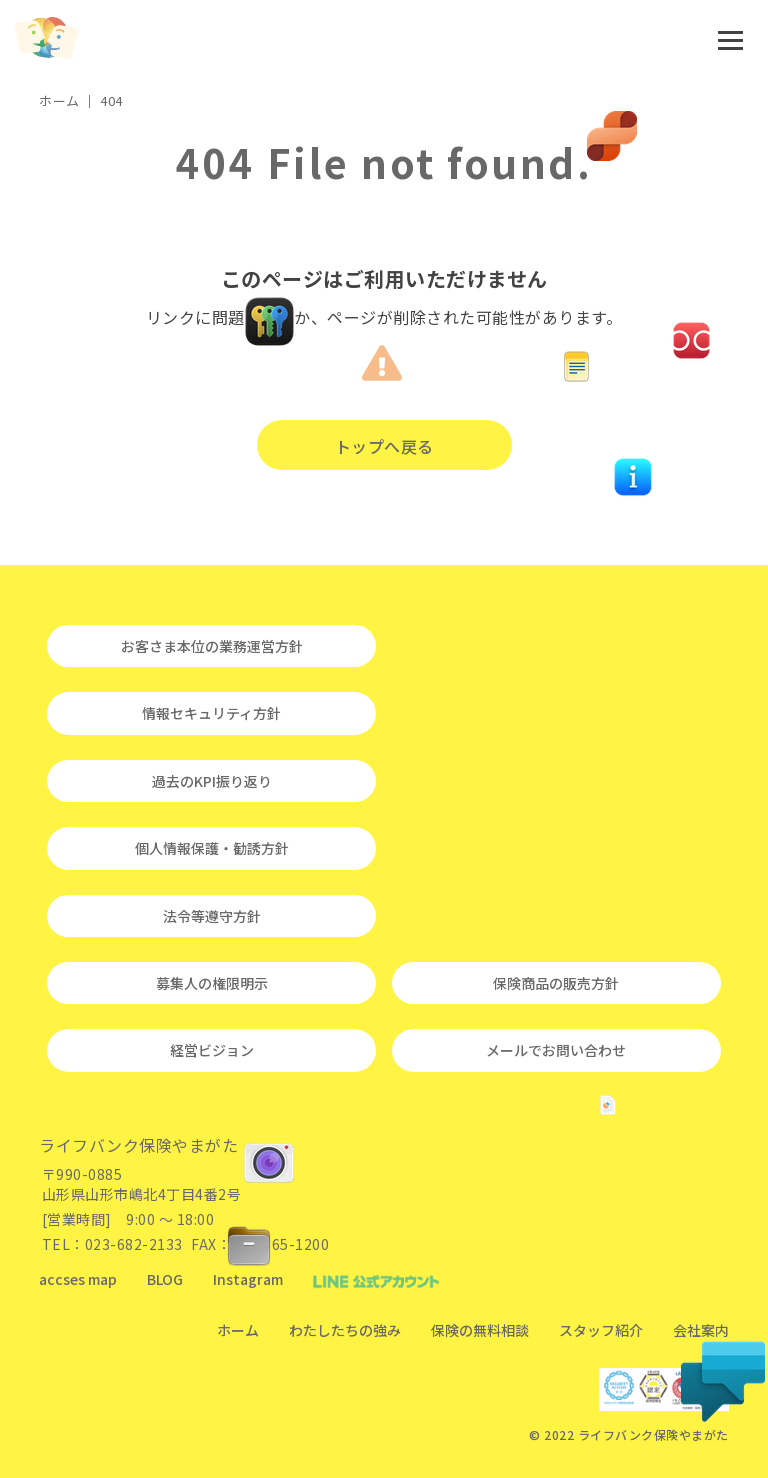 The width and height of the screenshot is (768, 1478). I want to click on open Double Commander file manager, so click(691, 340).